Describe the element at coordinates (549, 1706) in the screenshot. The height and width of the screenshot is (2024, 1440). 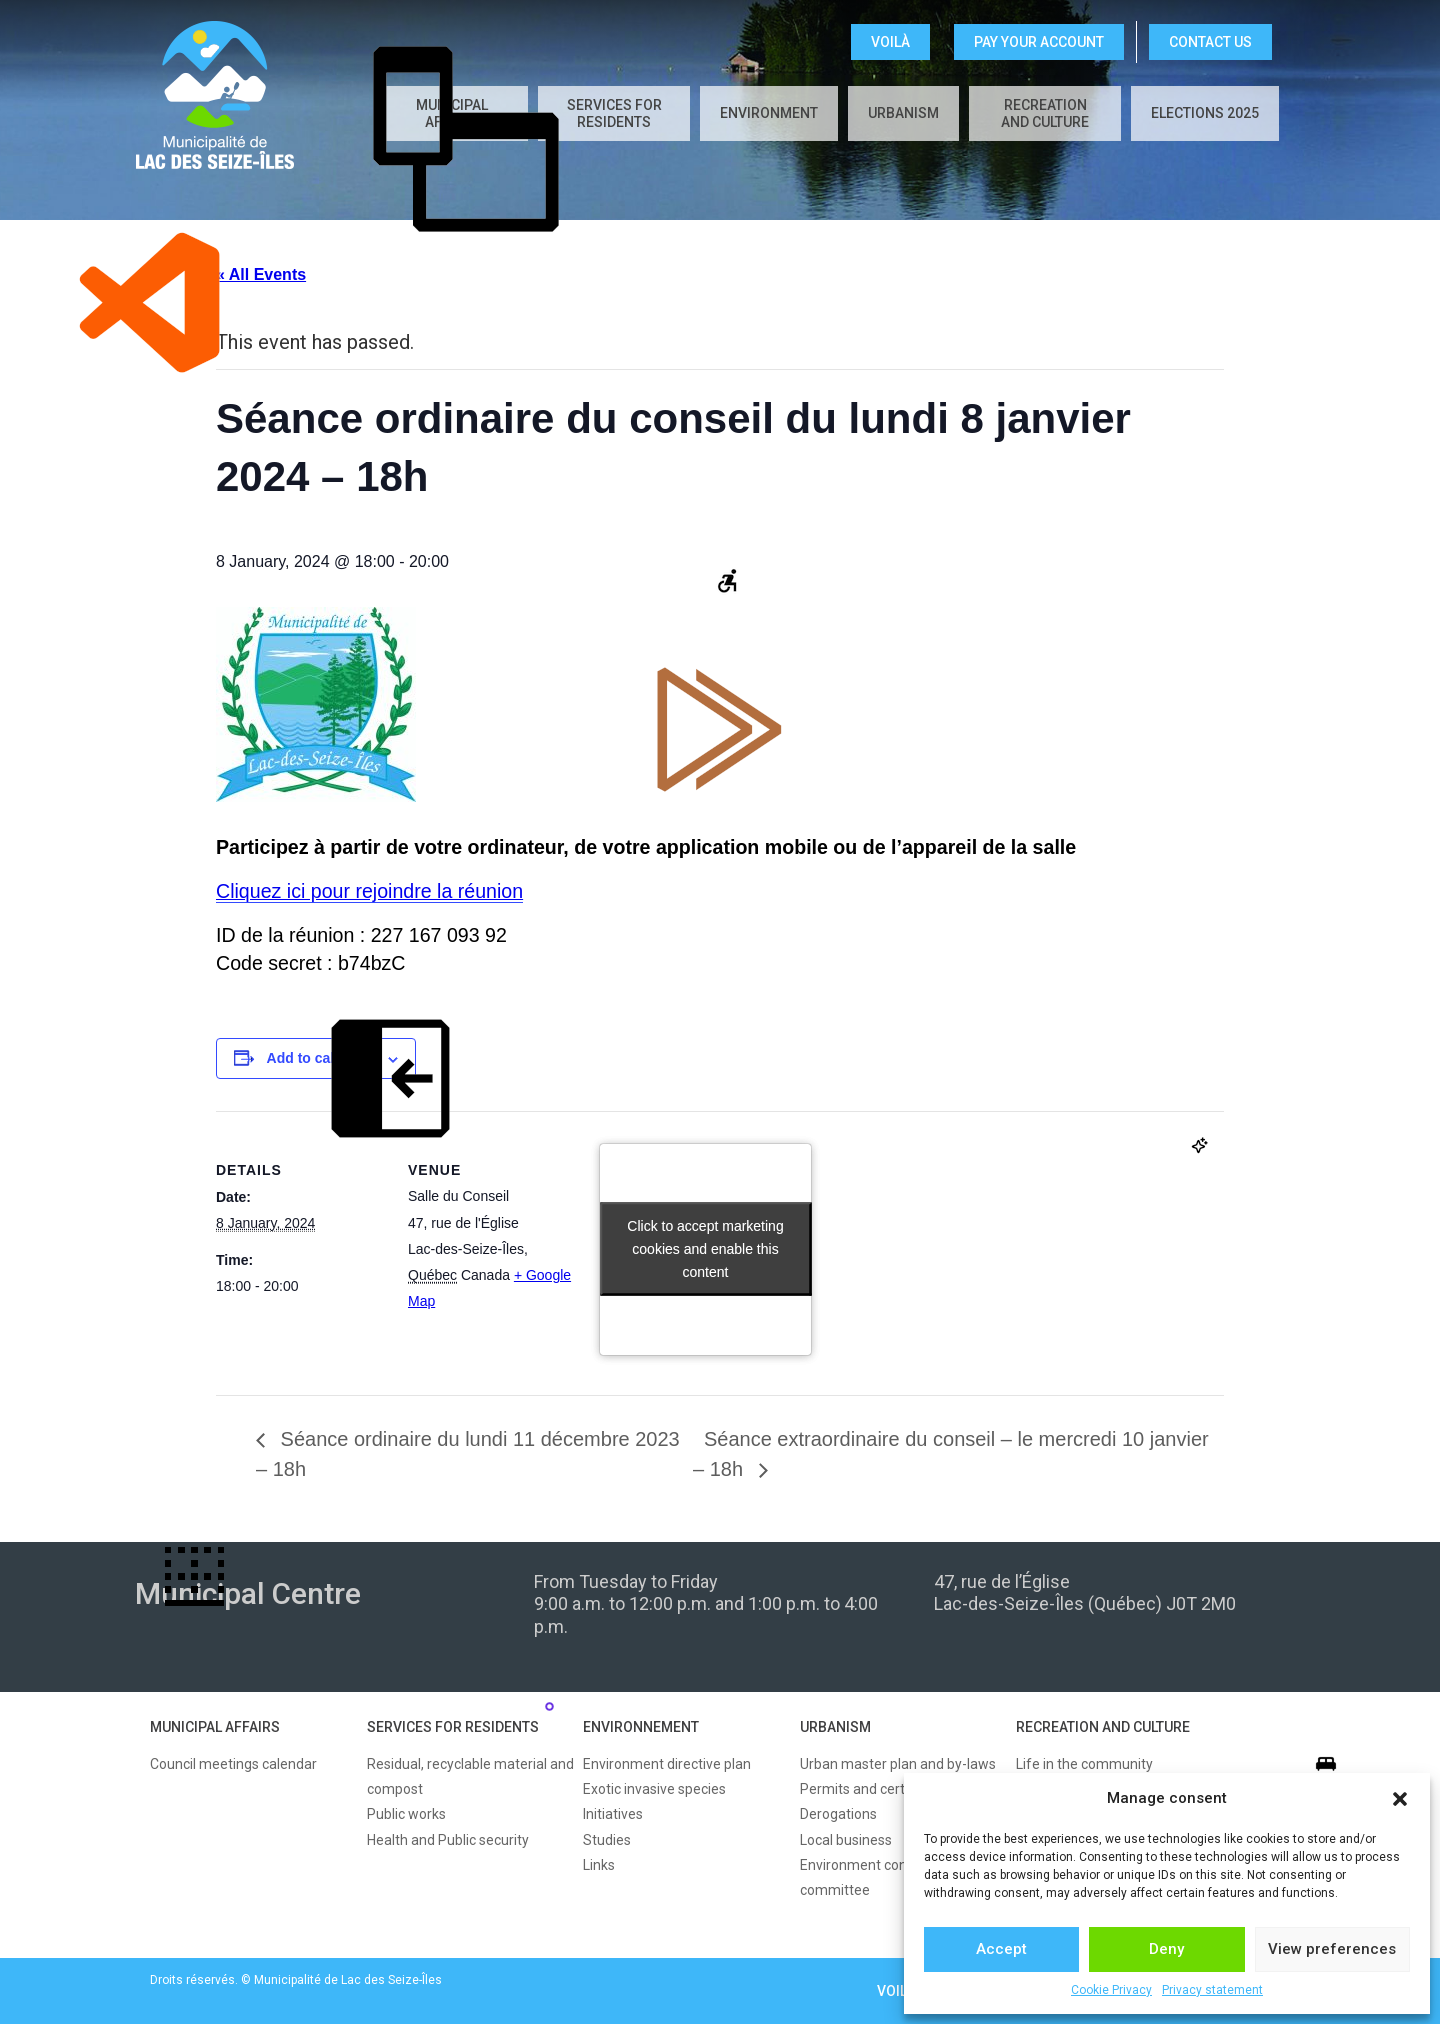
I see `indicates an unread item or notification` at that location.